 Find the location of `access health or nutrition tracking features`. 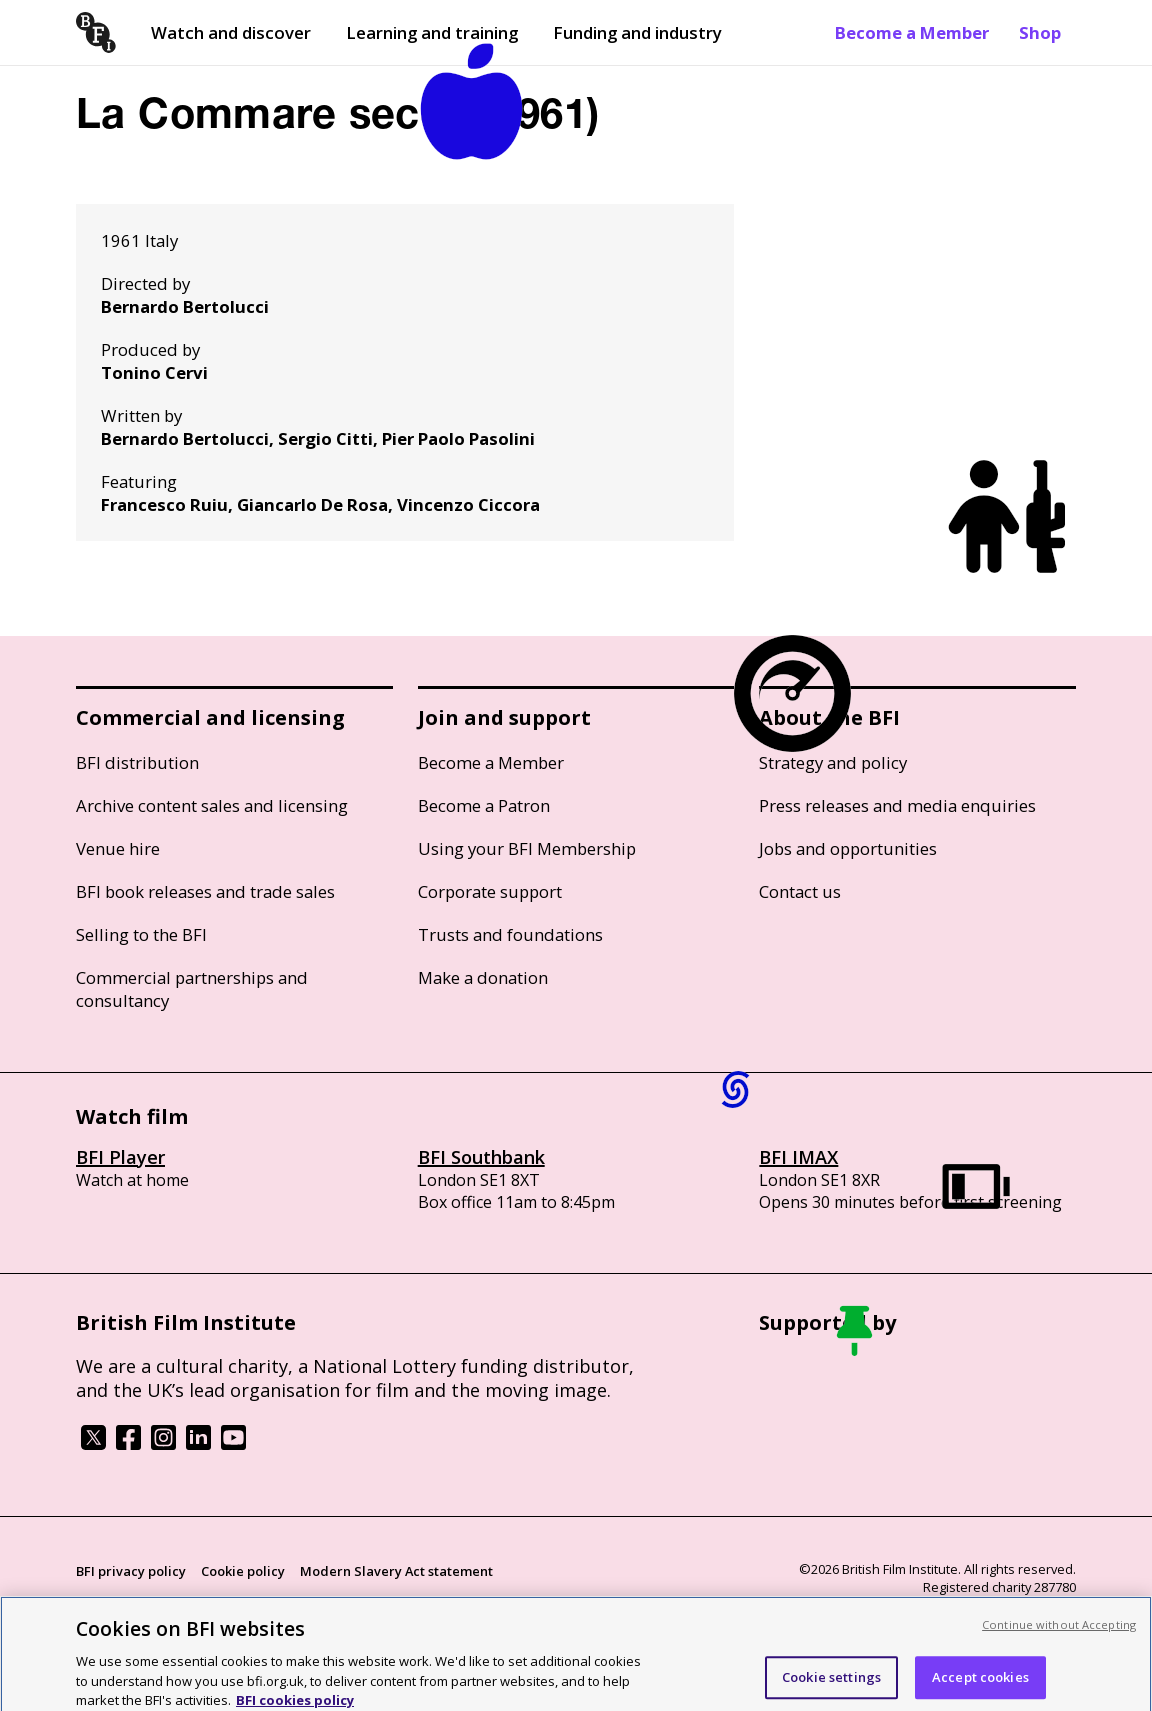

access health or nutrition tracking features is located at coordinates (471, 101).